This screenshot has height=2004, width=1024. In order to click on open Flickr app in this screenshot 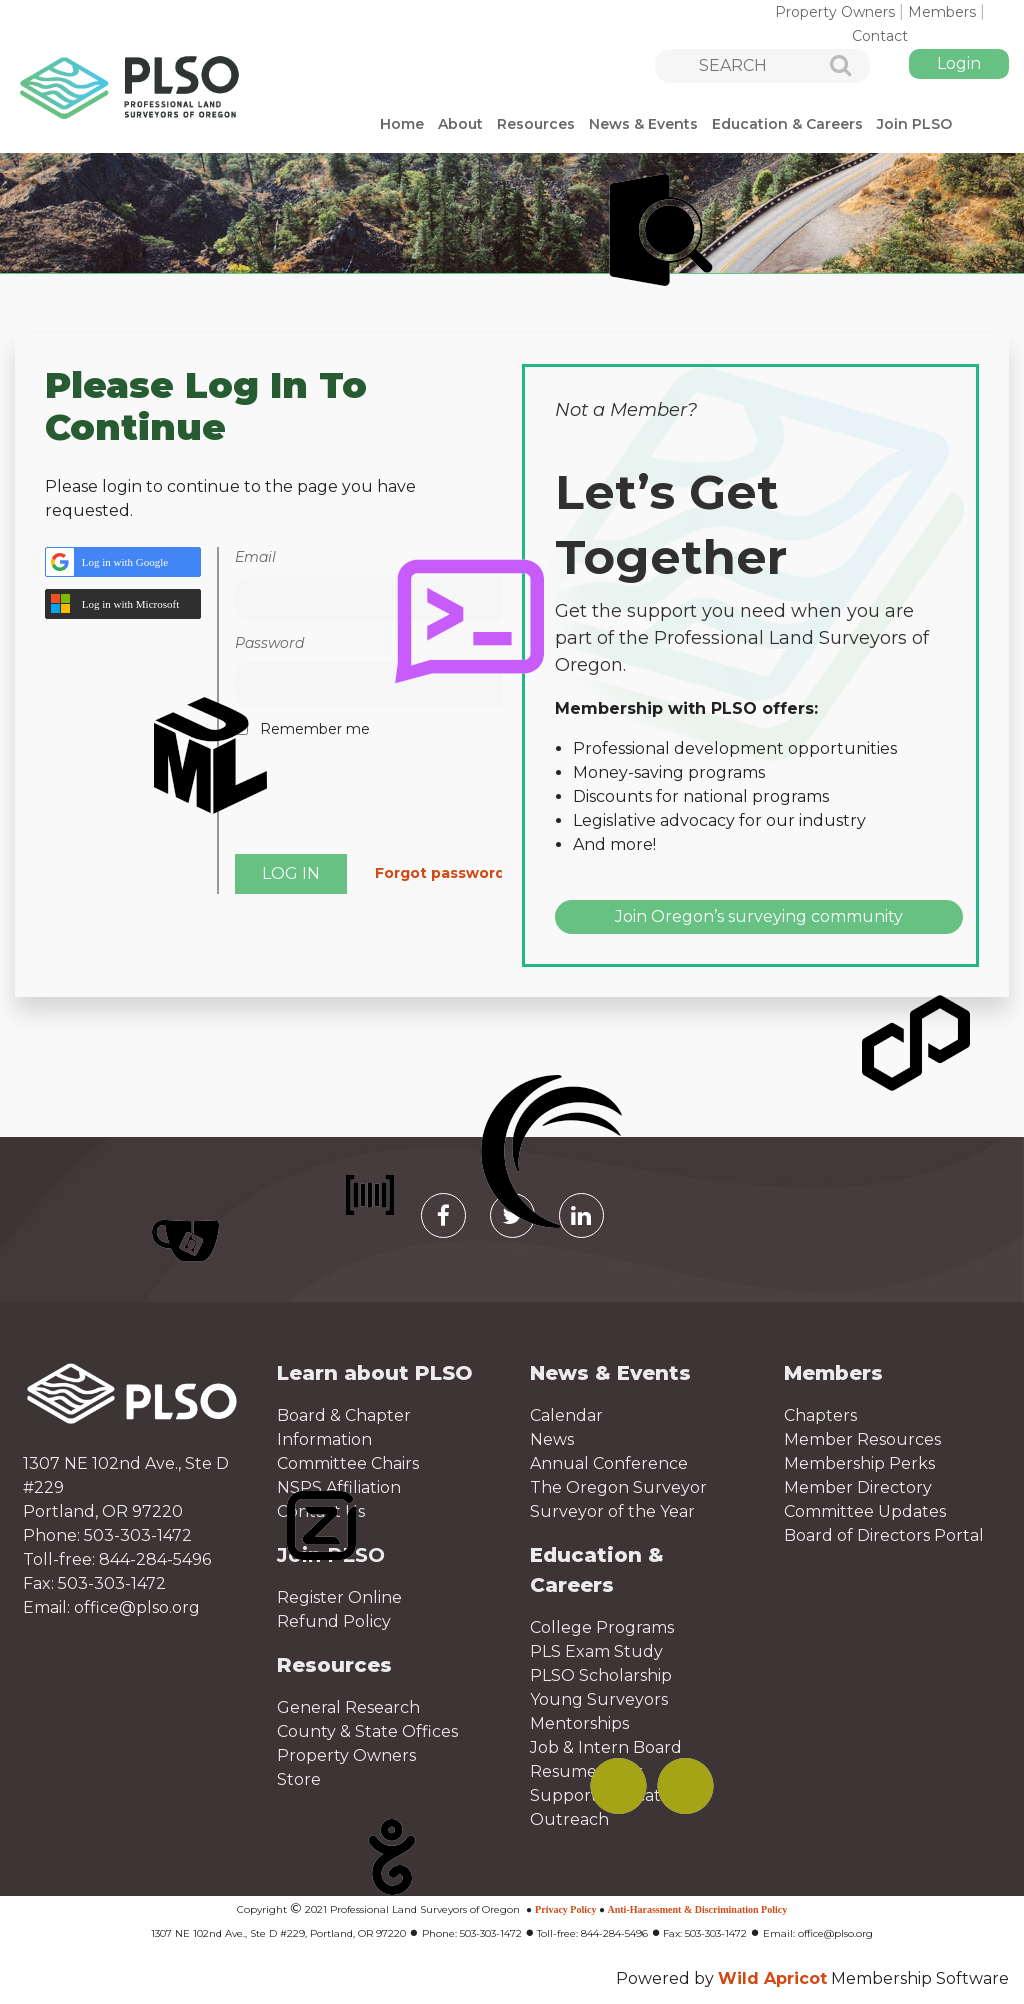, I will do `click(652, 1786)`.